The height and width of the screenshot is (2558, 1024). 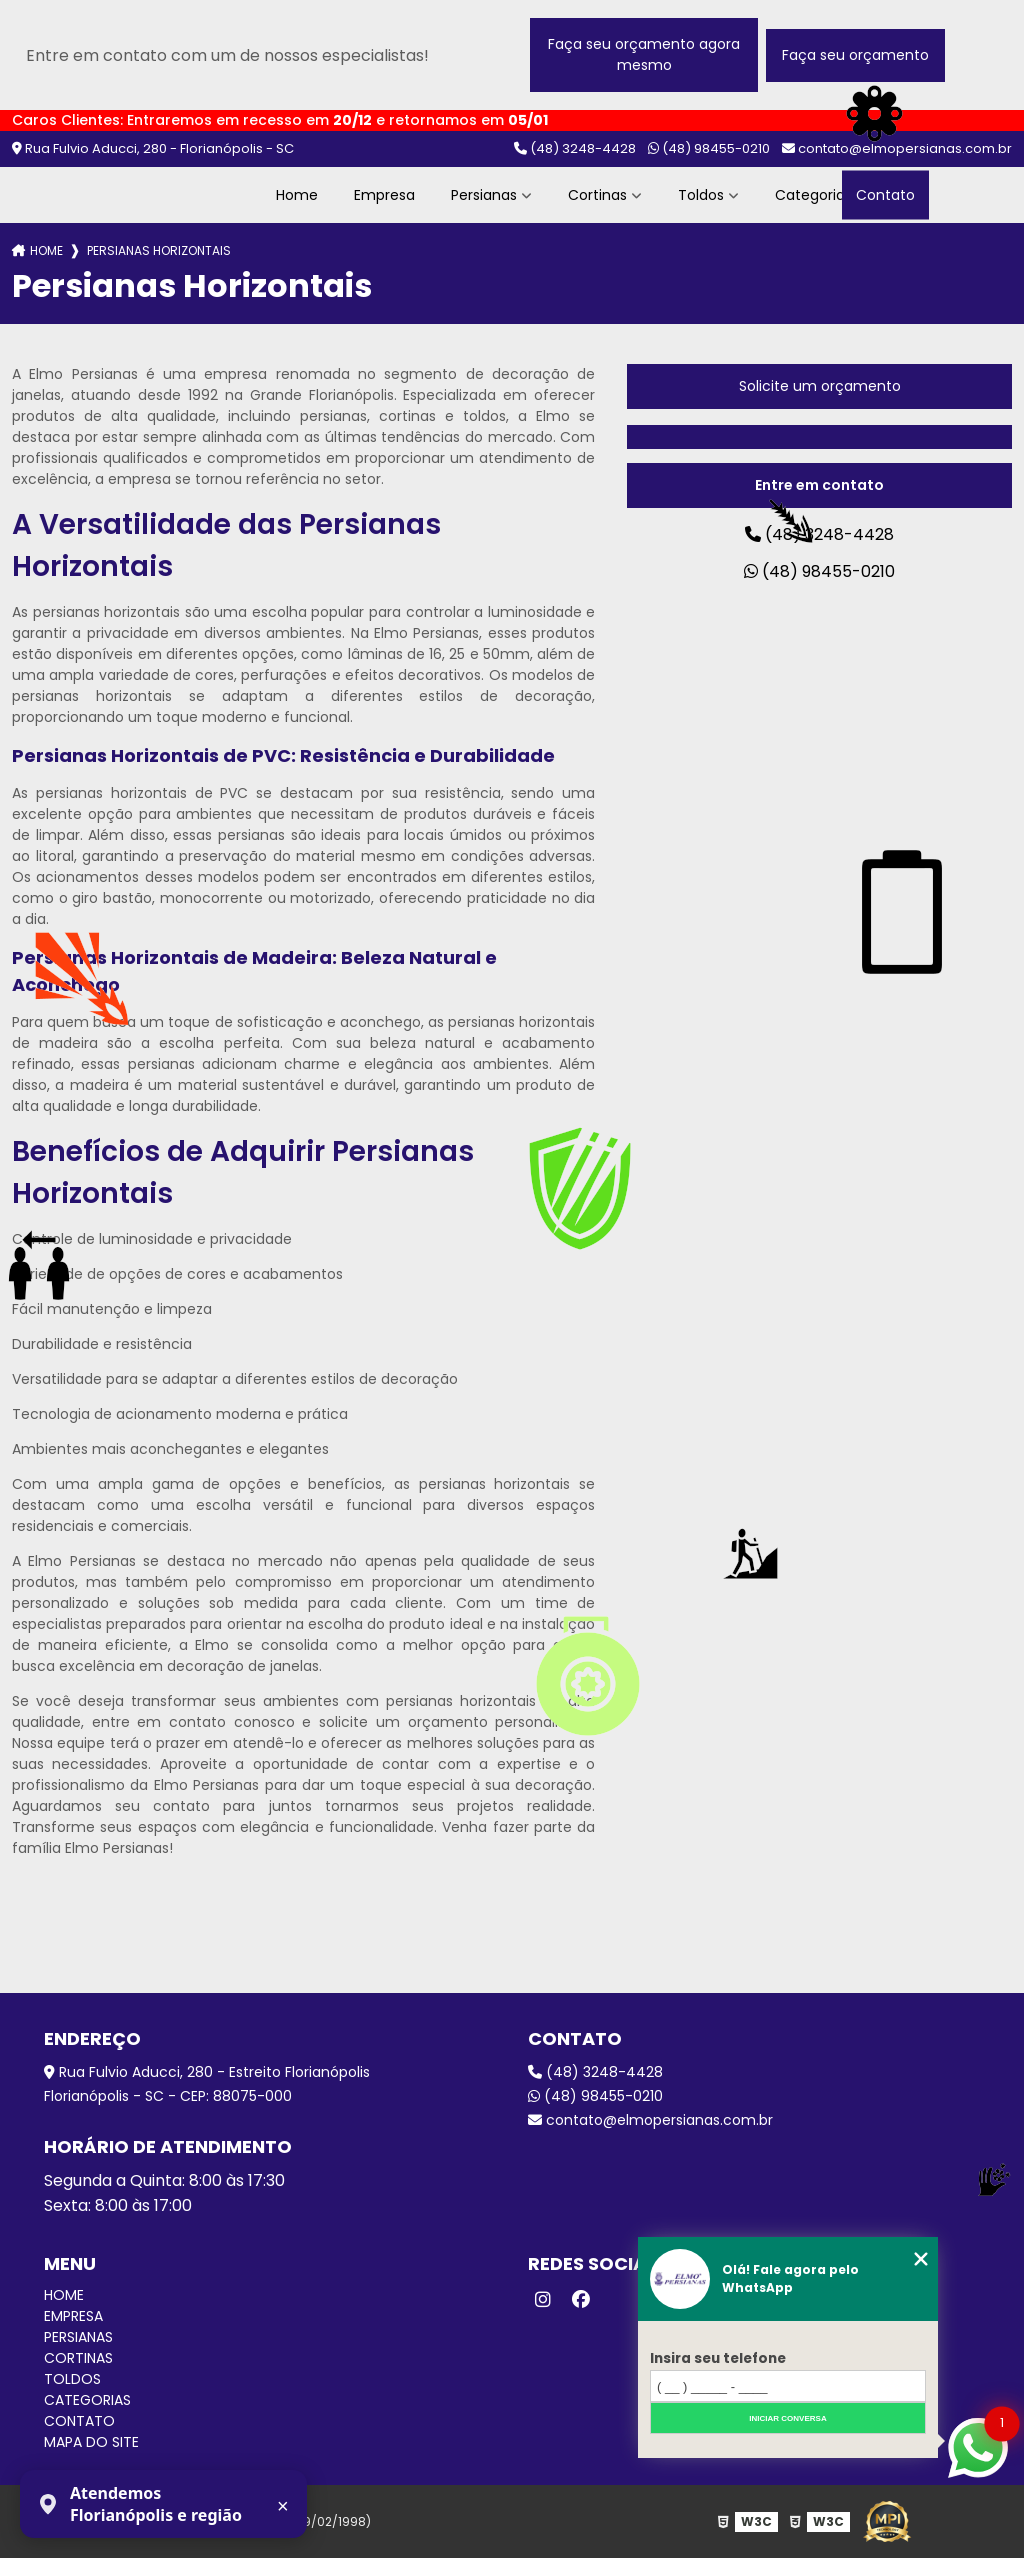 What do you see at coordinates (82, 979) in the screenshot?
I see `incoming attack or threat warning` at bounding box center [82, 979].